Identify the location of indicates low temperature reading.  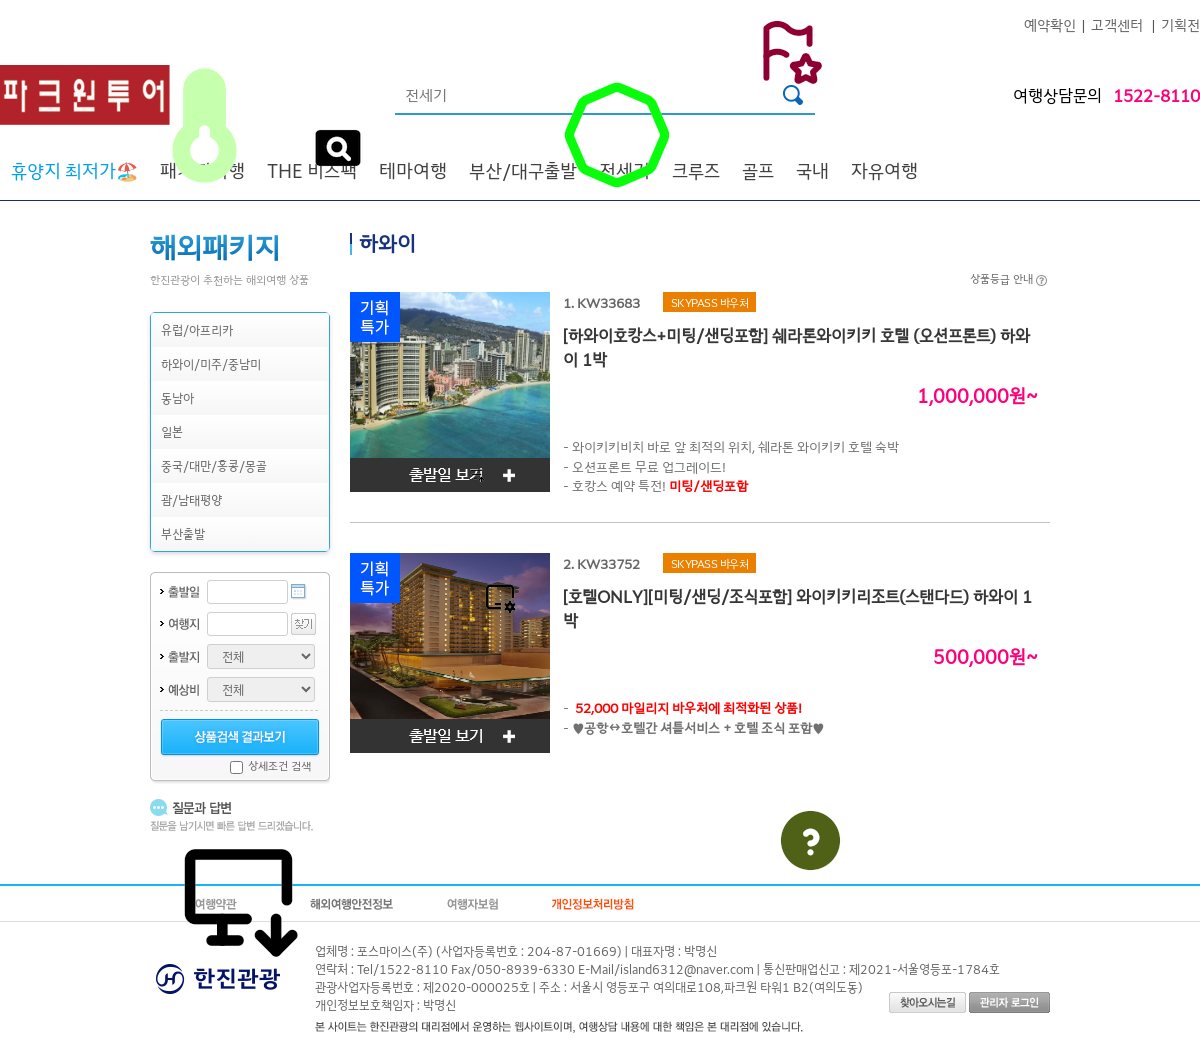
(204, 125).